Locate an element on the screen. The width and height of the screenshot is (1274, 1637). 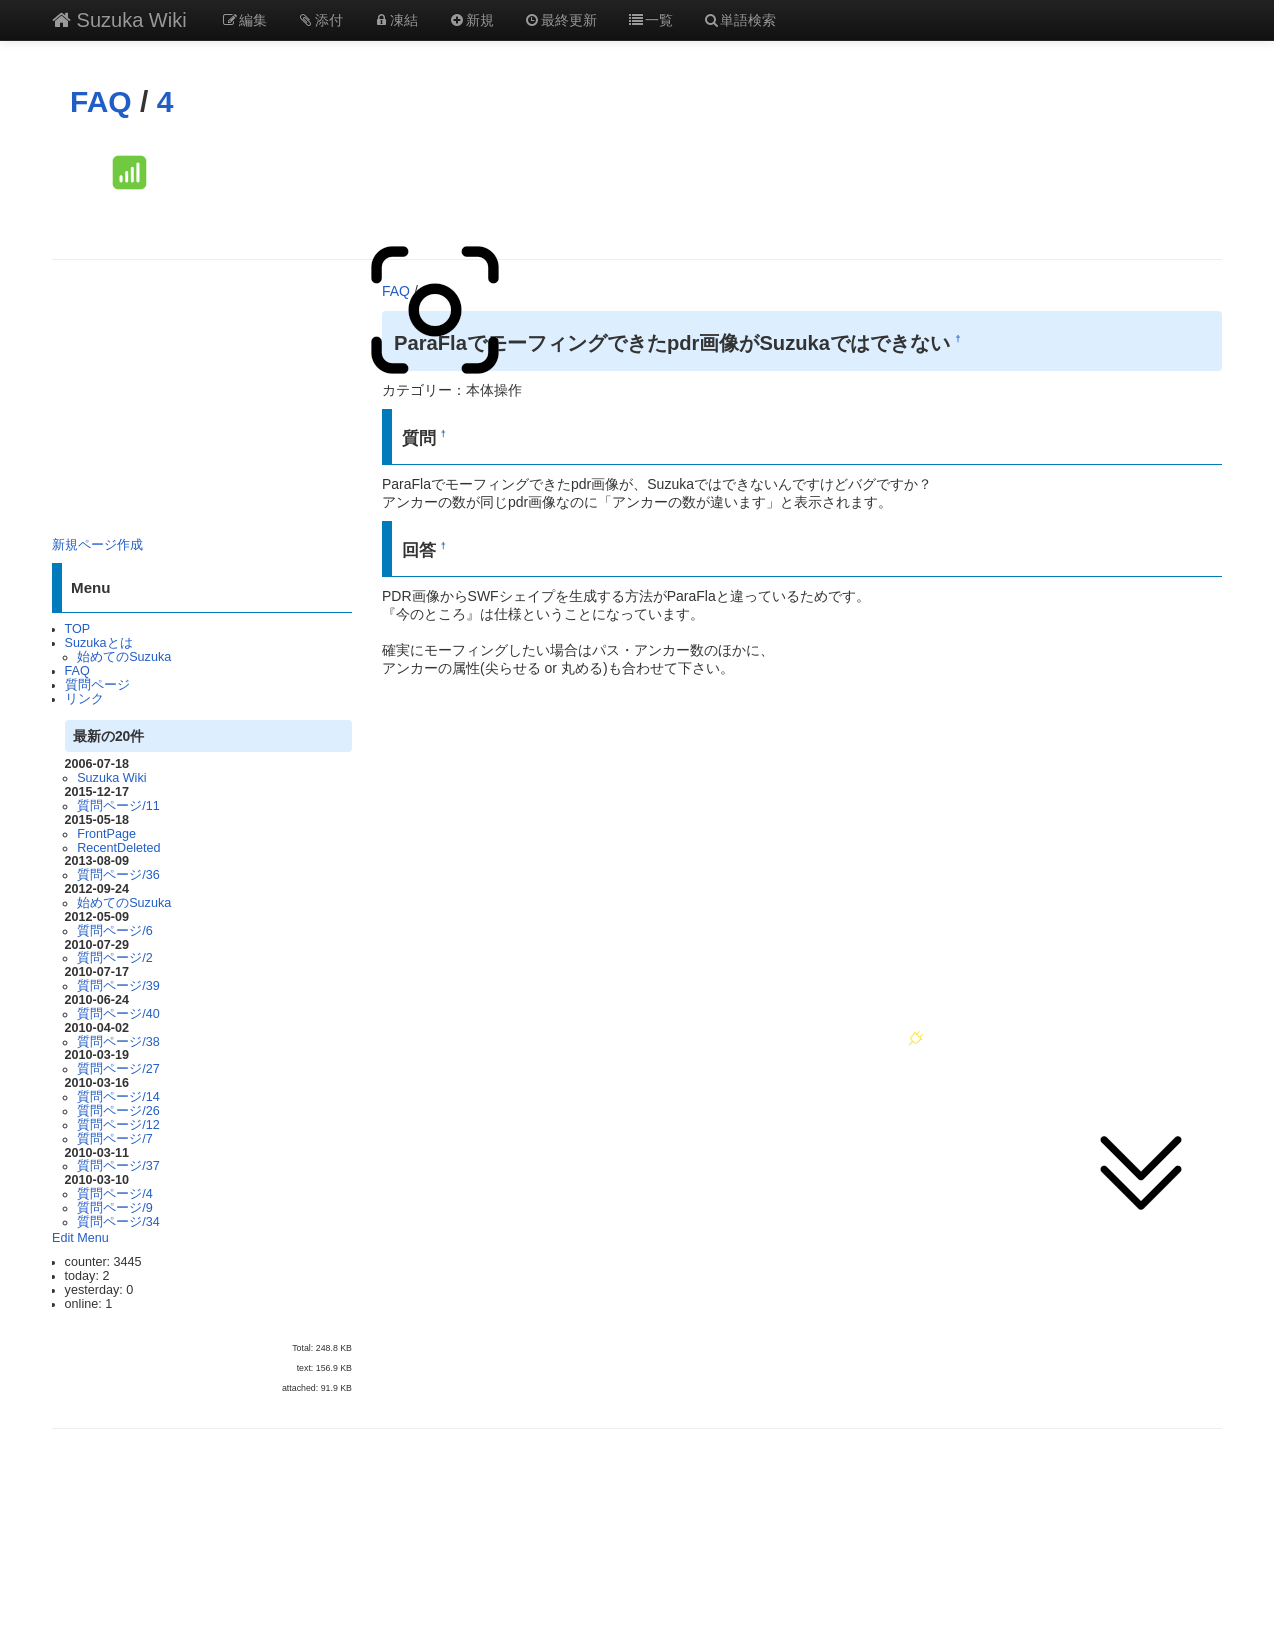
activate camera focus or autofocus is located at coordinates (435, 310).